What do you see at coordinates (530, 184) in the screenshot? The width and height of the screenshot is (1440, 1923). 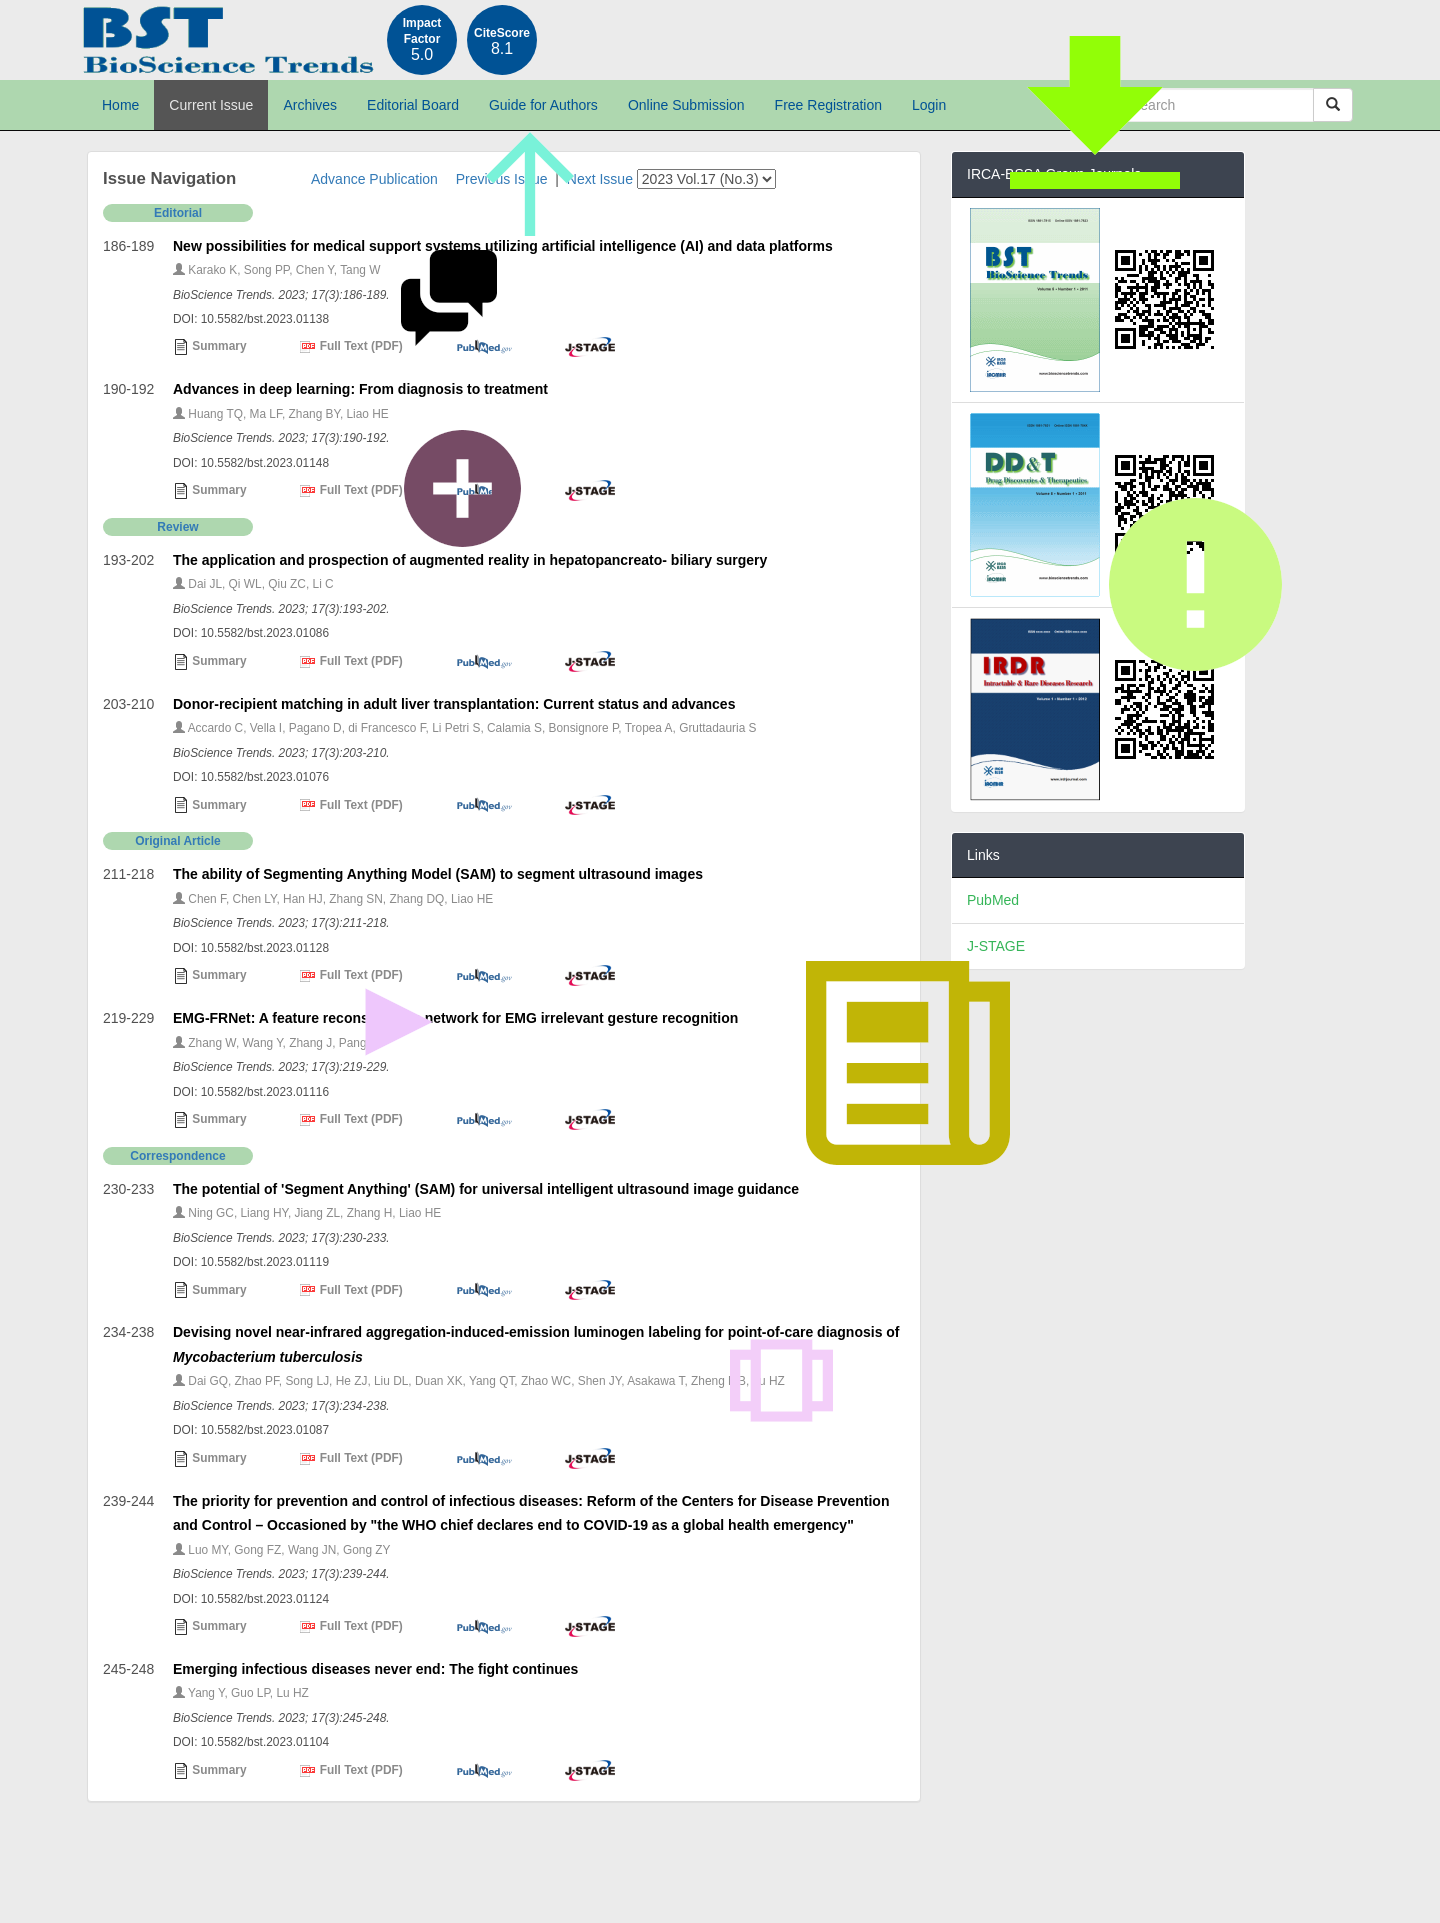 I see `scroll to top of page` at bounding box center [530, 184].